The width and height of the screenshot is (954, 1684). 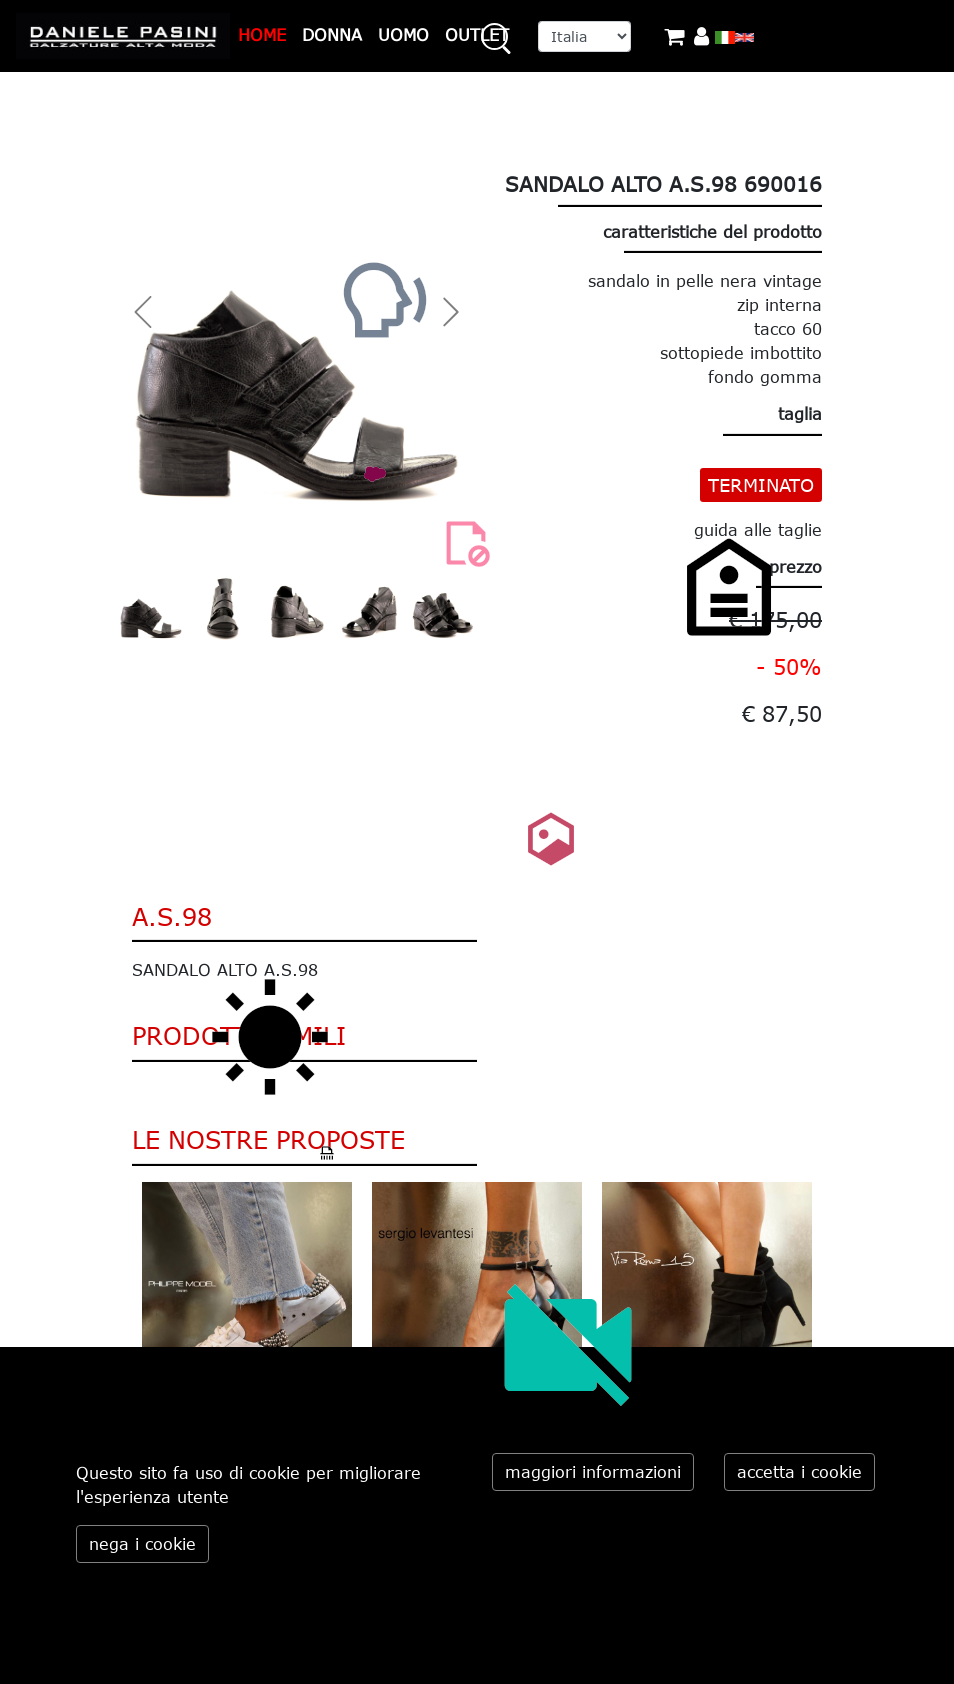 What do you see at coordinates (385, 300) in the screenshot?
I see `activate text-to-speech` at bounding box center [385, 300].